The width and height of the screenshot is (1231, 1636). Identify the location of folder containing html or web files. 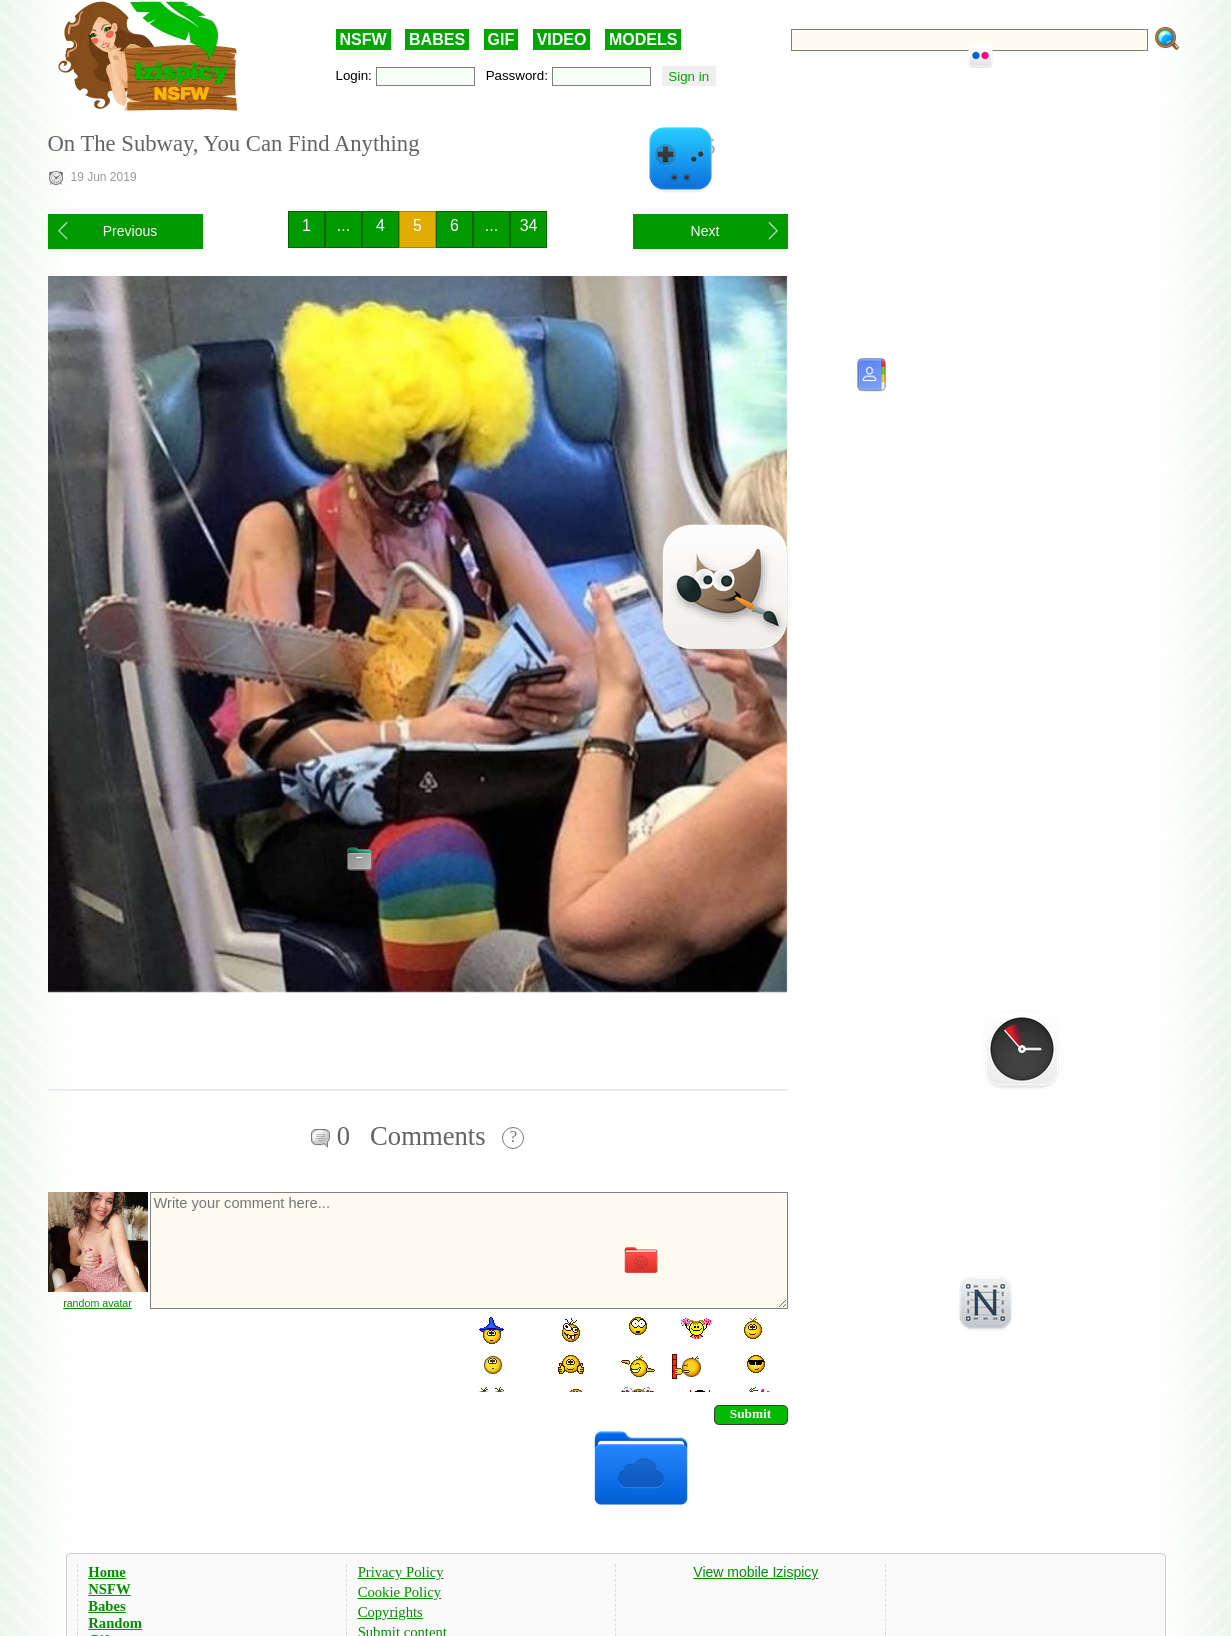
(641, 1260).